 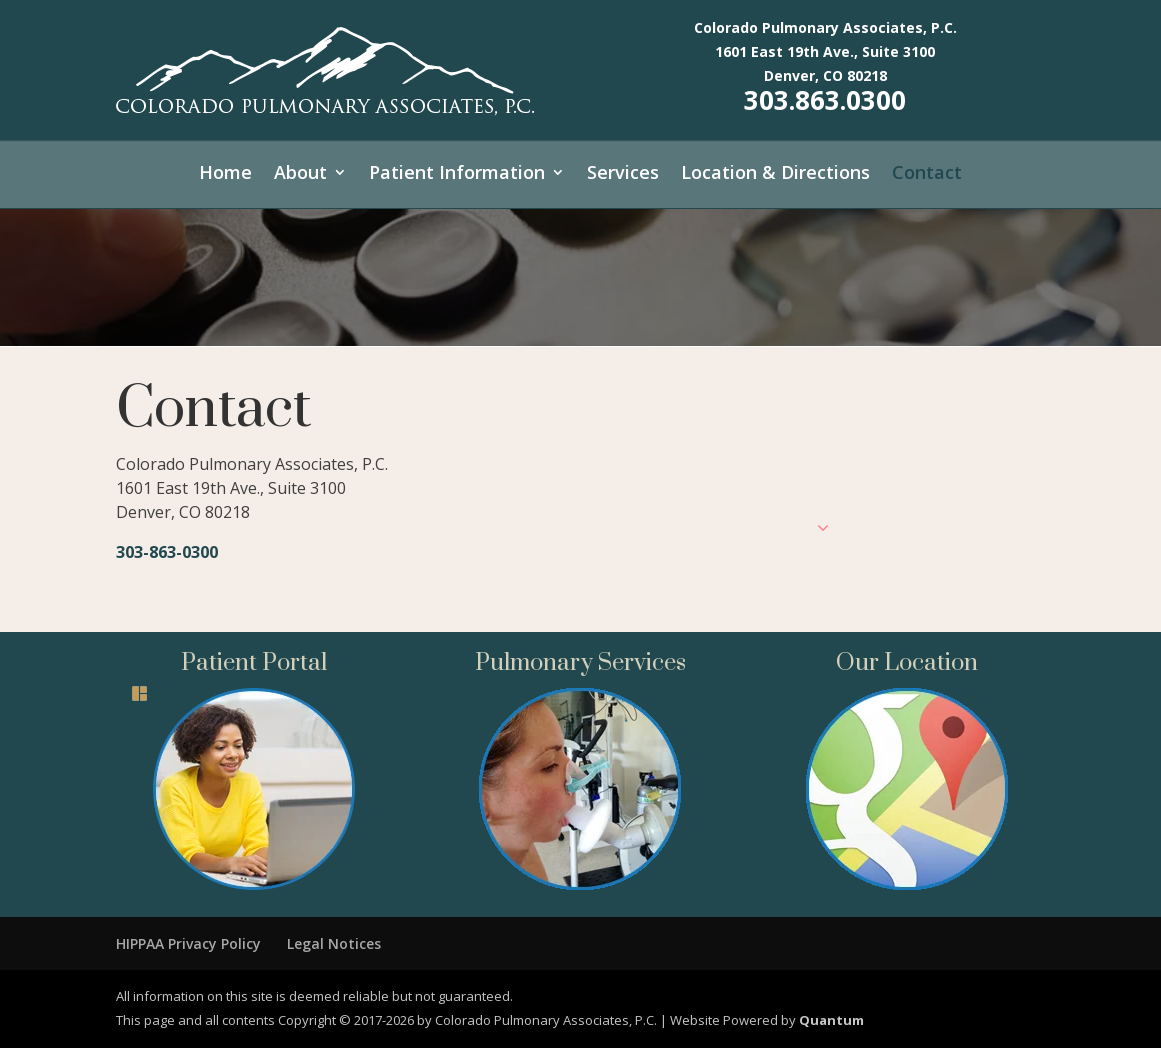 I want to click on switch to grid layout view, so click(x=139, y=693).